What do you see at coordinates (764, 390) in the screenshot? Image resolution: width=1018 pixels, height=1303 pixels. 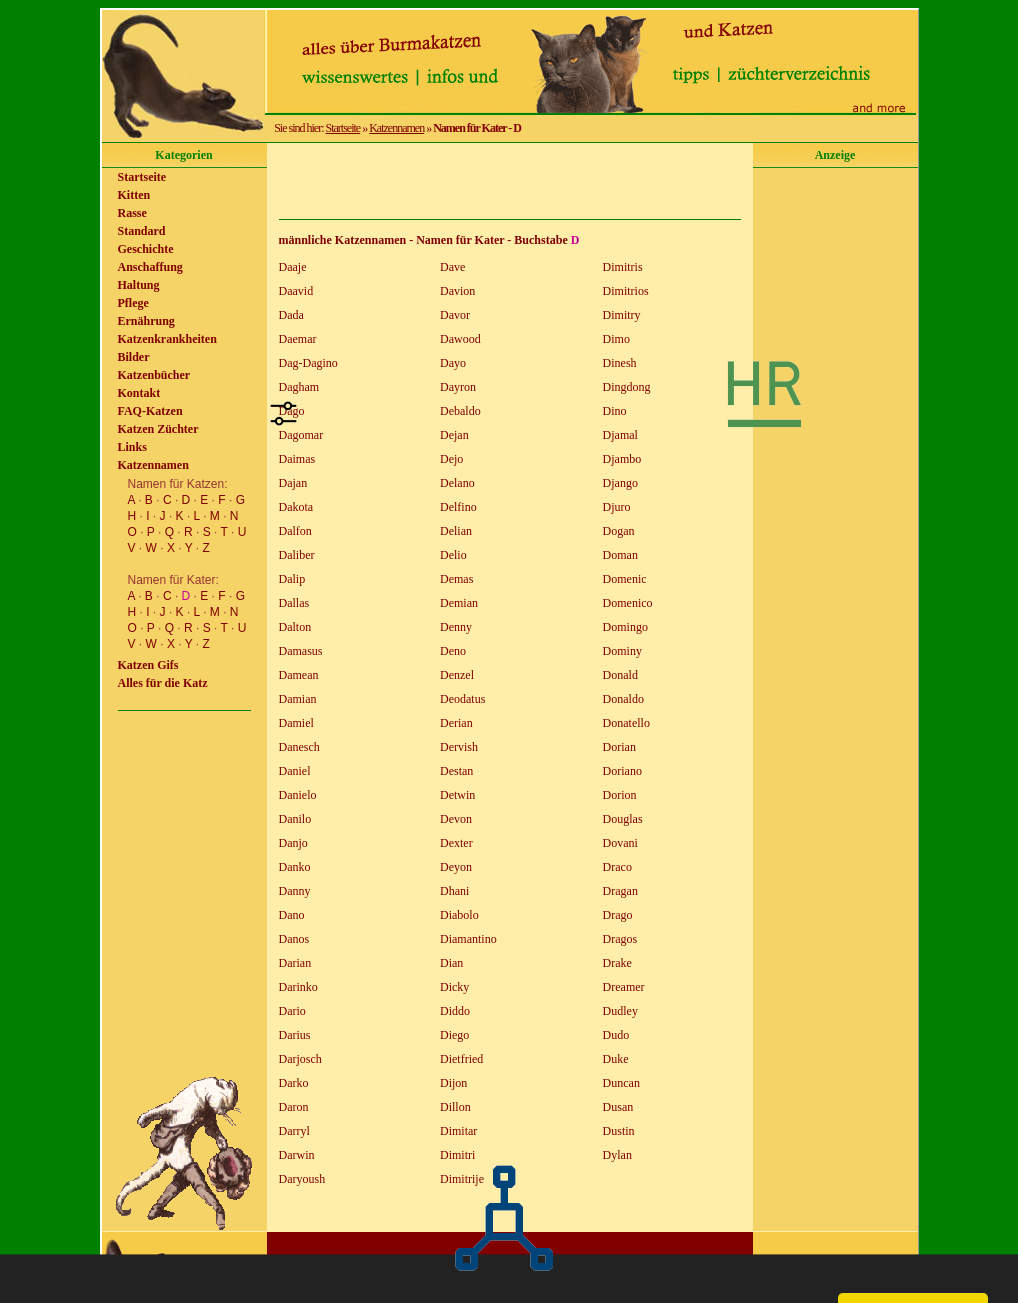 I see `insert a horizontal rule or divider line` at bounding box center [764, 390].